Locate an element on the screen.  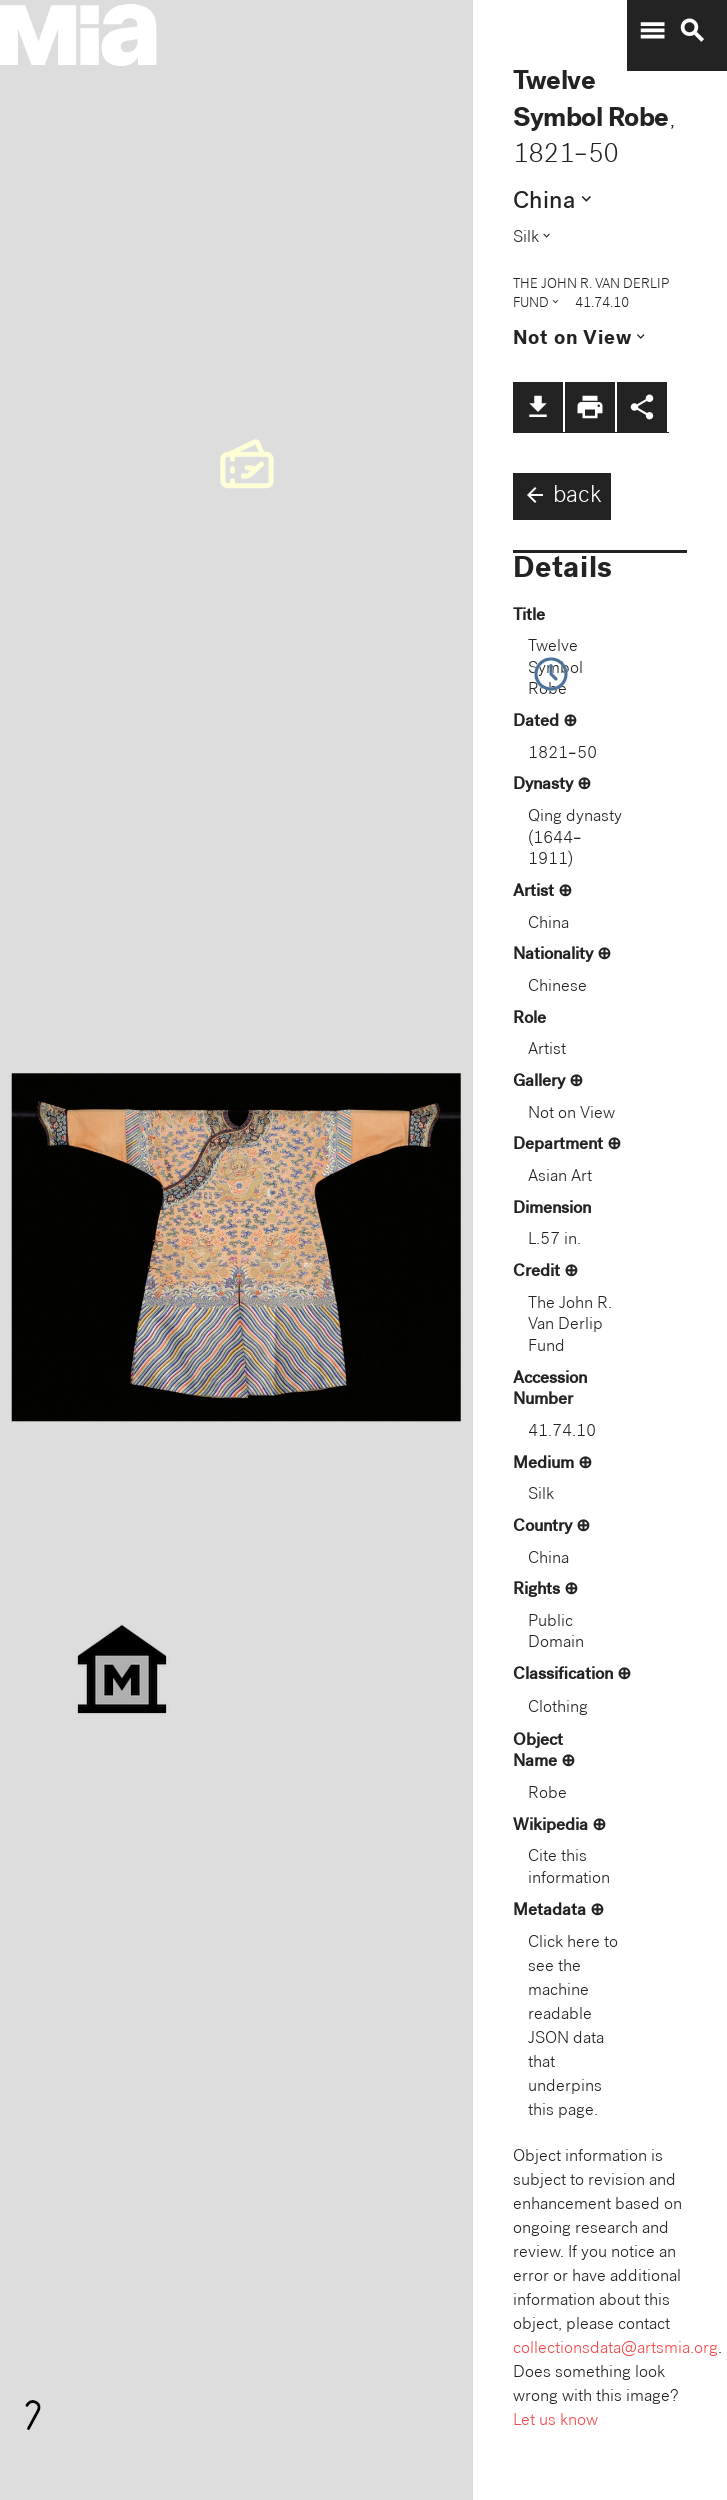
view time or clock settings is located at coordinates (551, 674).